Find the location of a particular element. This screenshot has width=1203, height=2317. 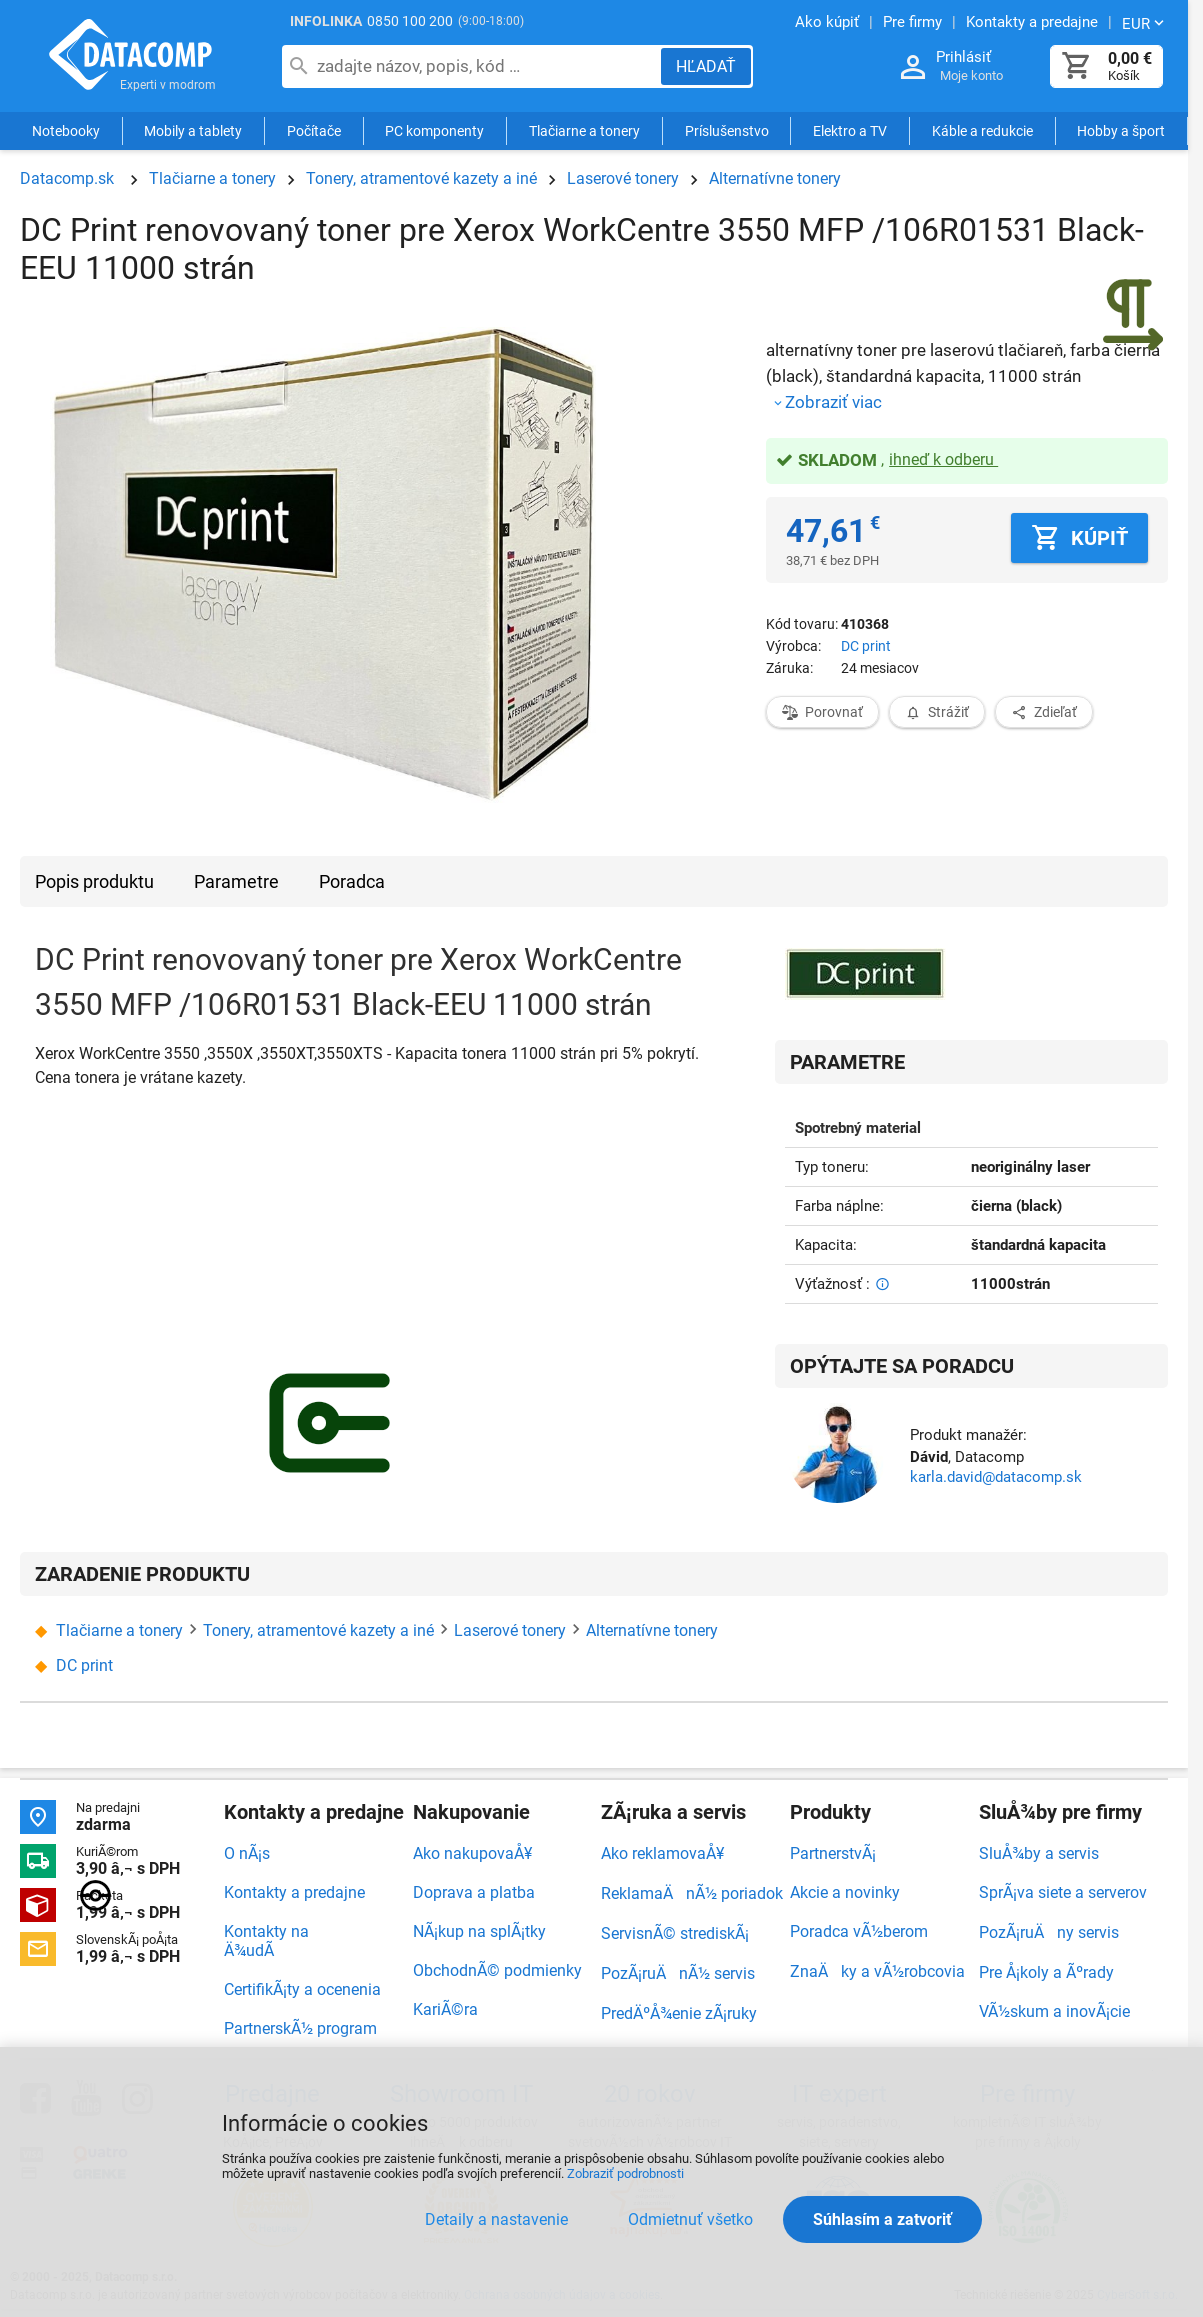

access your wallet or payment methods is located at coordinates (326, 1423).